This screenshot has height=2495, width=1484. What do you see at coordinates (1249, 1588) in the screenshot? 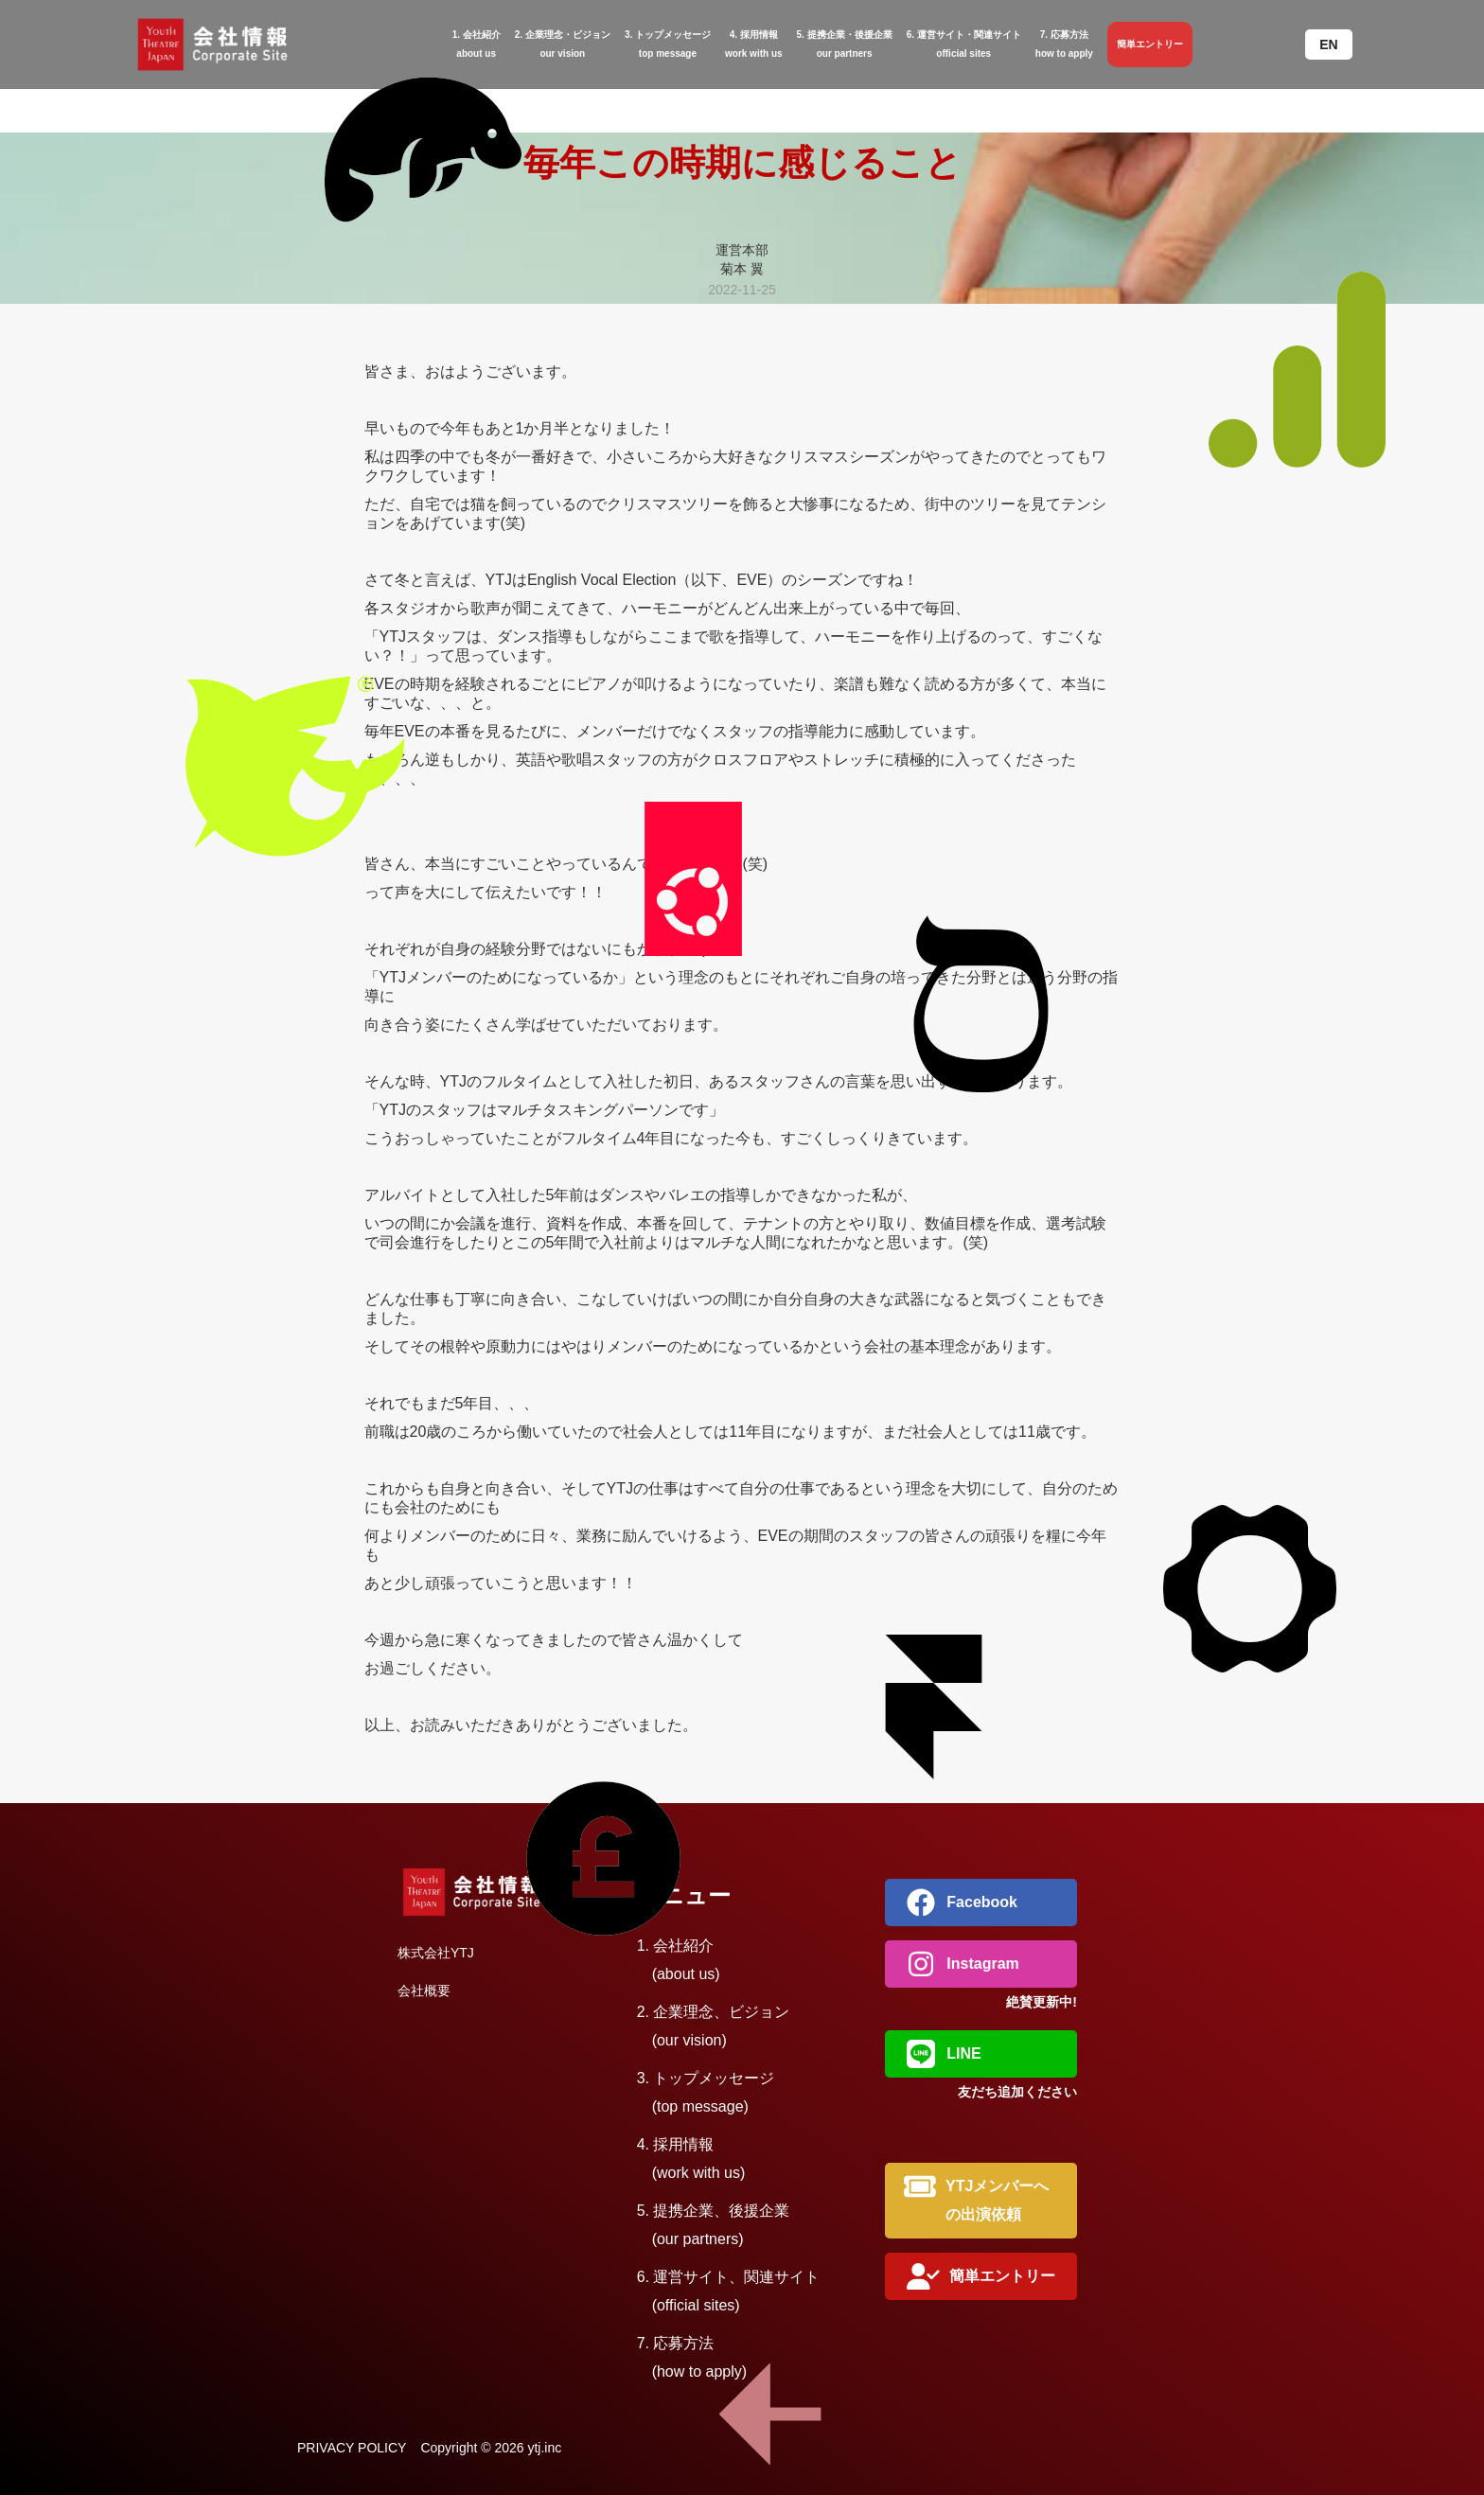
I see `Framework computer brand logo` at bounding box center [1249, 1588].